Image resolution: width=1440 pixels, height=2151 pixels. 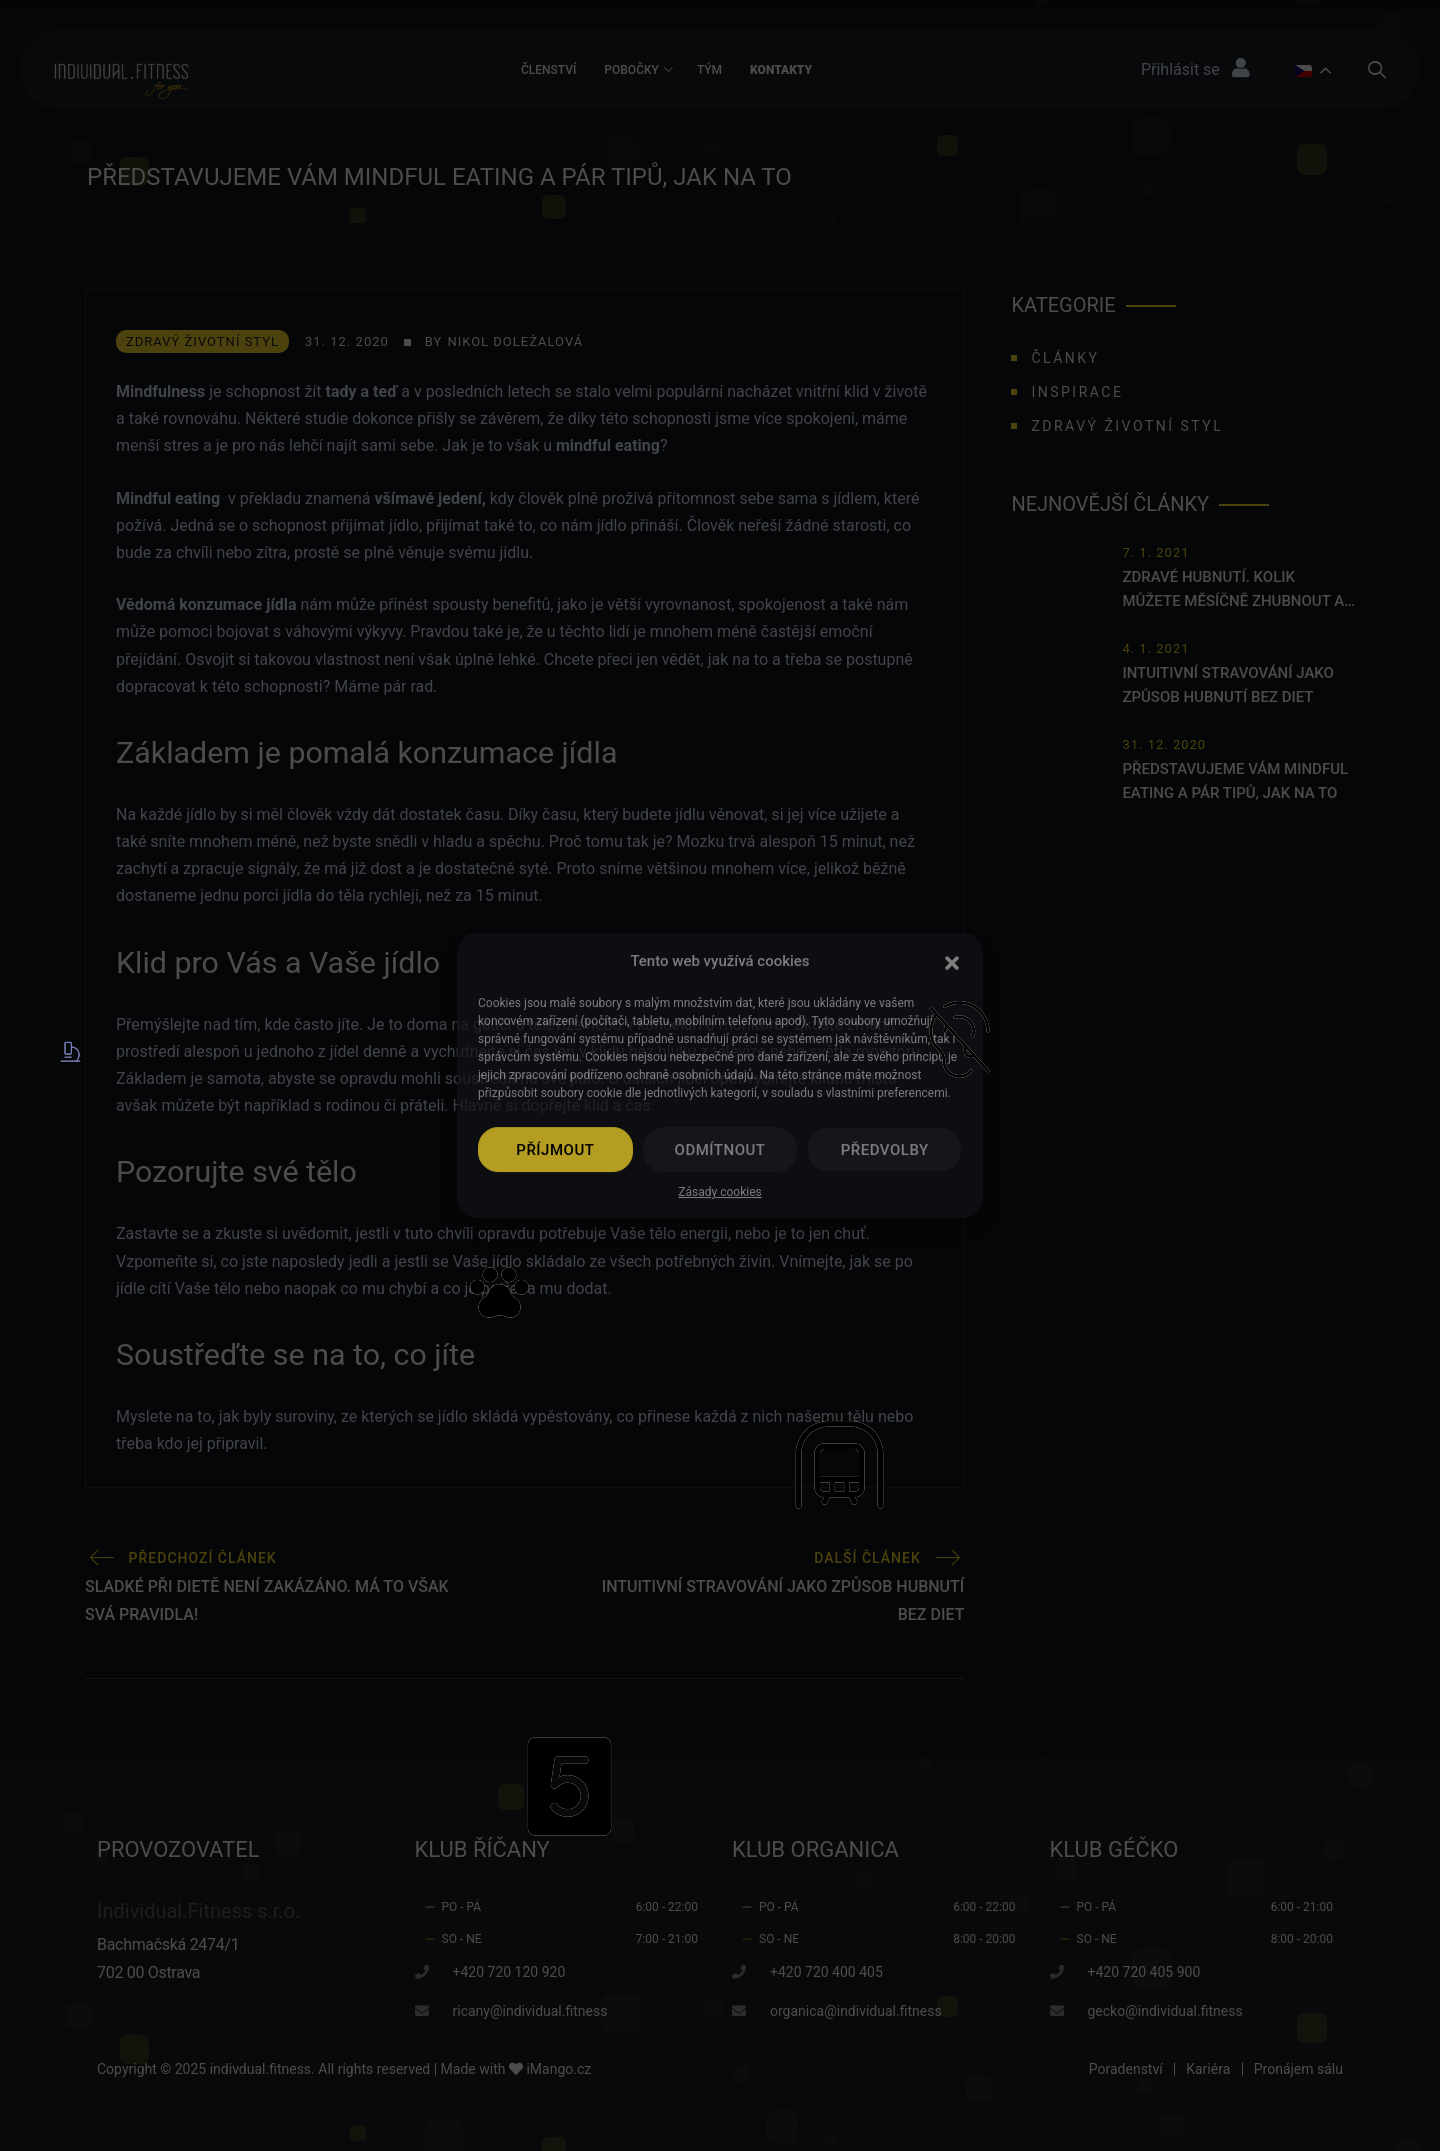 What do you see at coordinates (499, 1292) in the screenshot?
I see `access pet-related features or settings` at bounding box center [499, 1292].